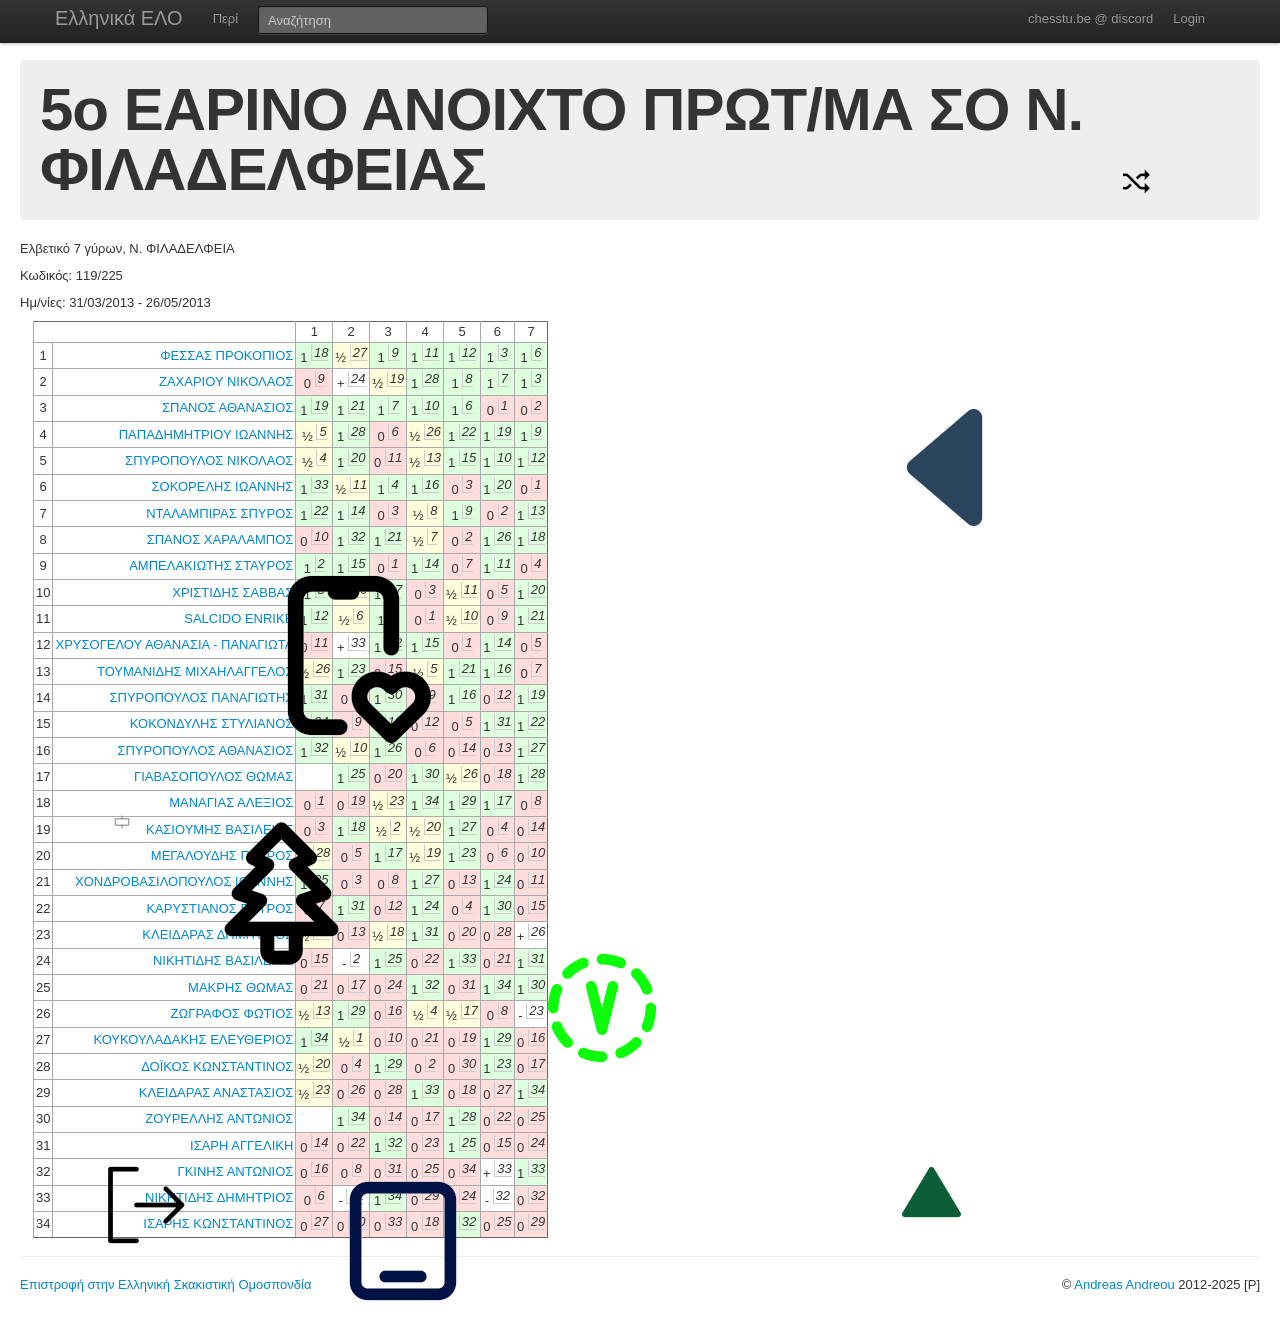 This screenshot has height=1334, width=1280. I want to click on sign out of your account, so click(143, 1205).